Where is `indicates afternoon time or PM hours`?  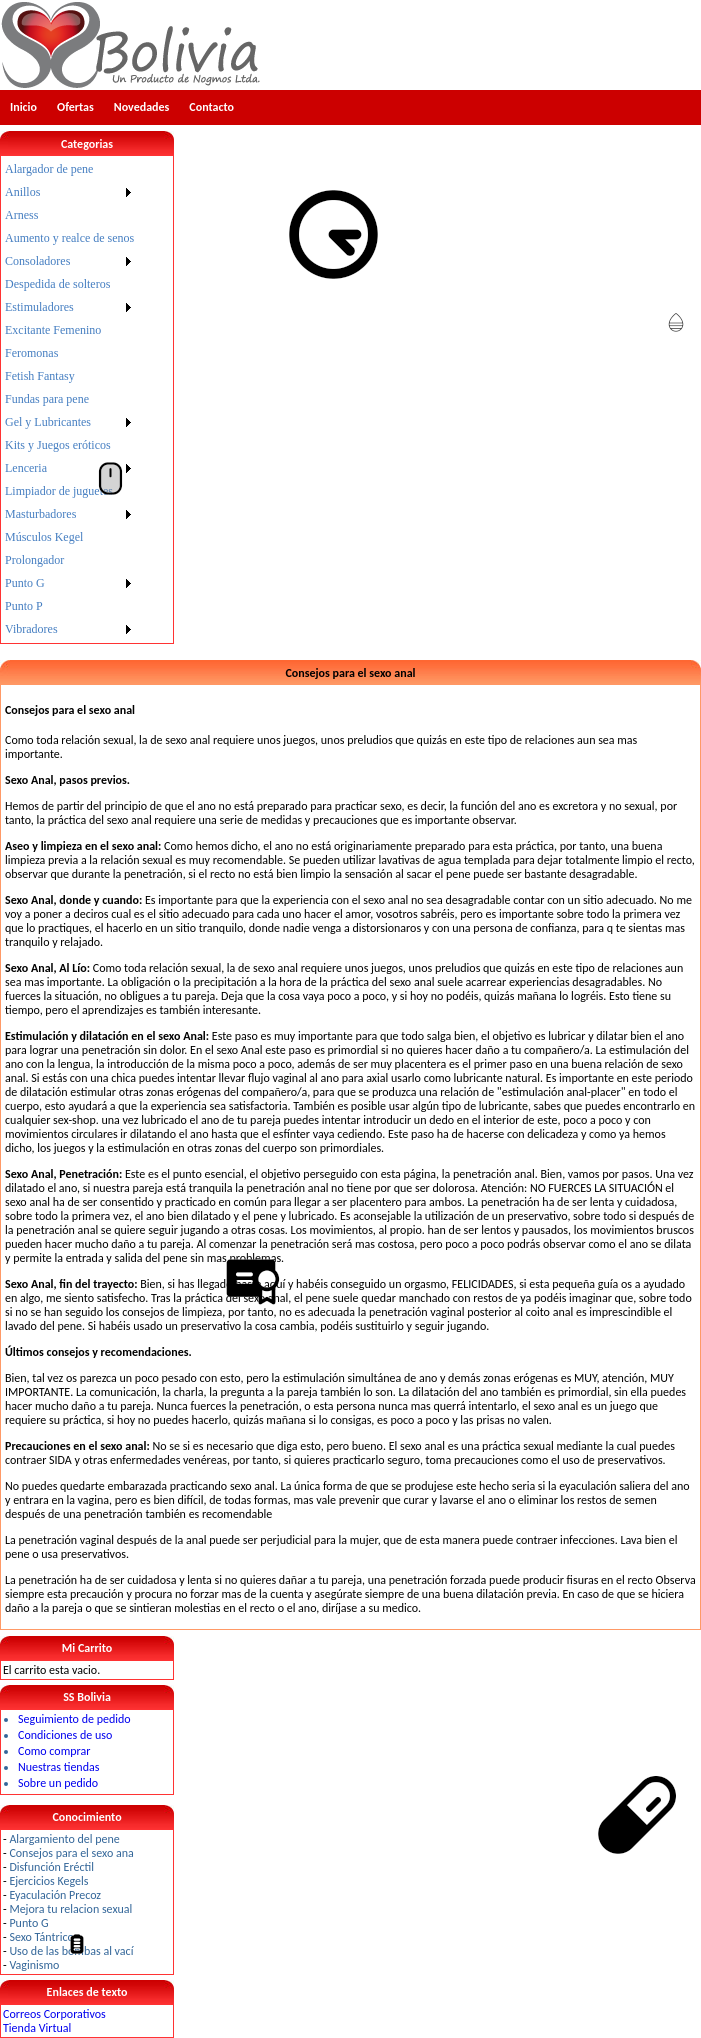 indicates afternoon time or PM hours is located at coordinates (333, 234).